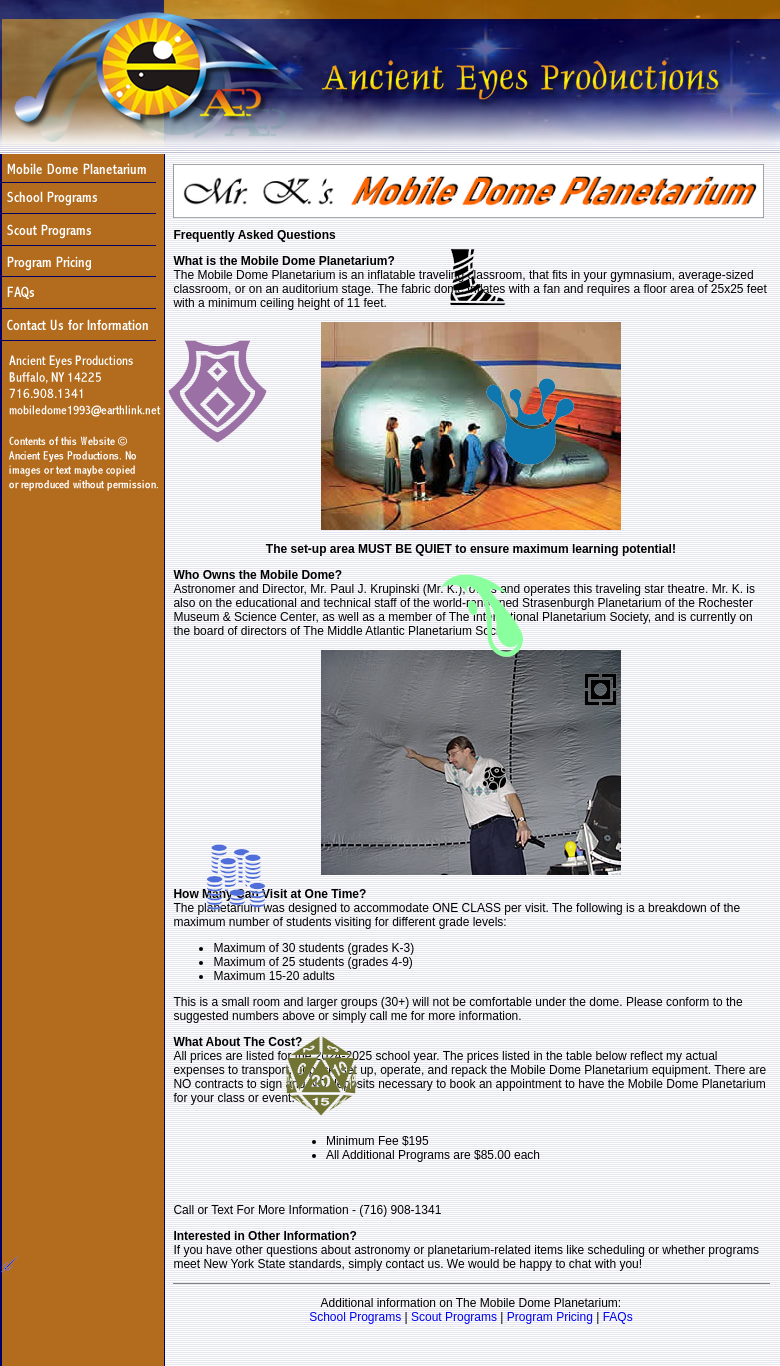 The width and height of the screenshot is (780, 1366). What do you see at coordinates (530, 421) in the screenshot?
I see `indicates a splash or splatter effect` at bounding box center [530, 421].